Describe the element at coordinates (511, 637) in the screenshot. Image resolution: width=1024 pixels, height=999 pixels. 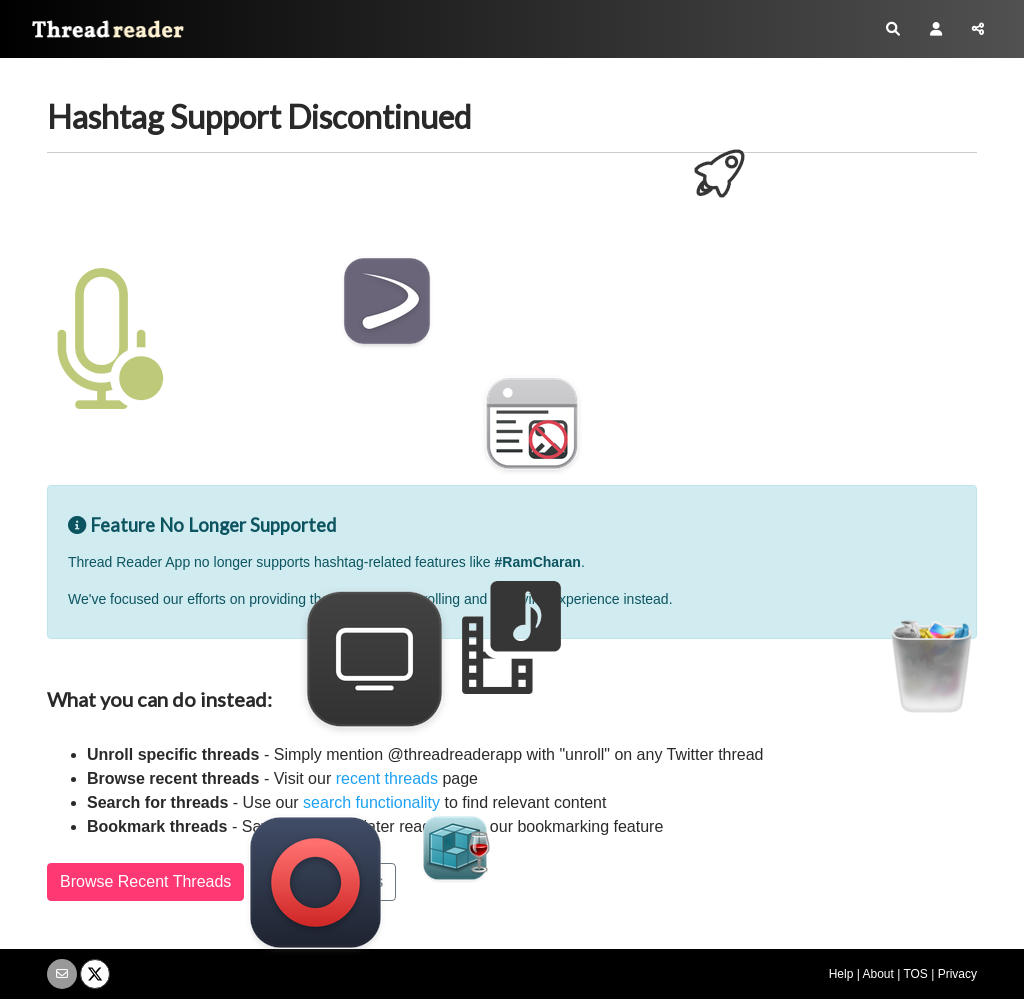
I see `access multimedia applications` at that location.